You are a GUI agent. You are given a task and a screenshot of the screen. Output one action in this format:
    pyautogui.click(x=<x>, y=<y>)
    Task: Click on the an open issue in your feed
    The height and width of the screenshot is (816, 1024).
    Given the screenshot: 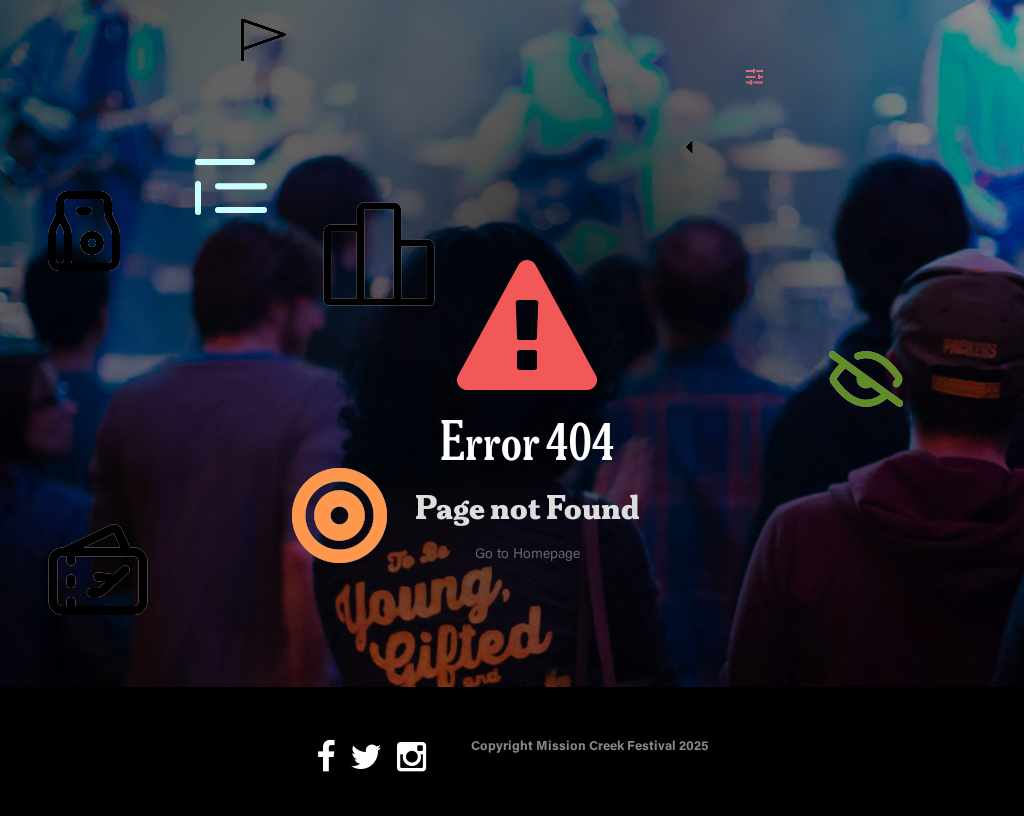 What is the action you would take?
    pyautogui.click(x=339, y=515)
    